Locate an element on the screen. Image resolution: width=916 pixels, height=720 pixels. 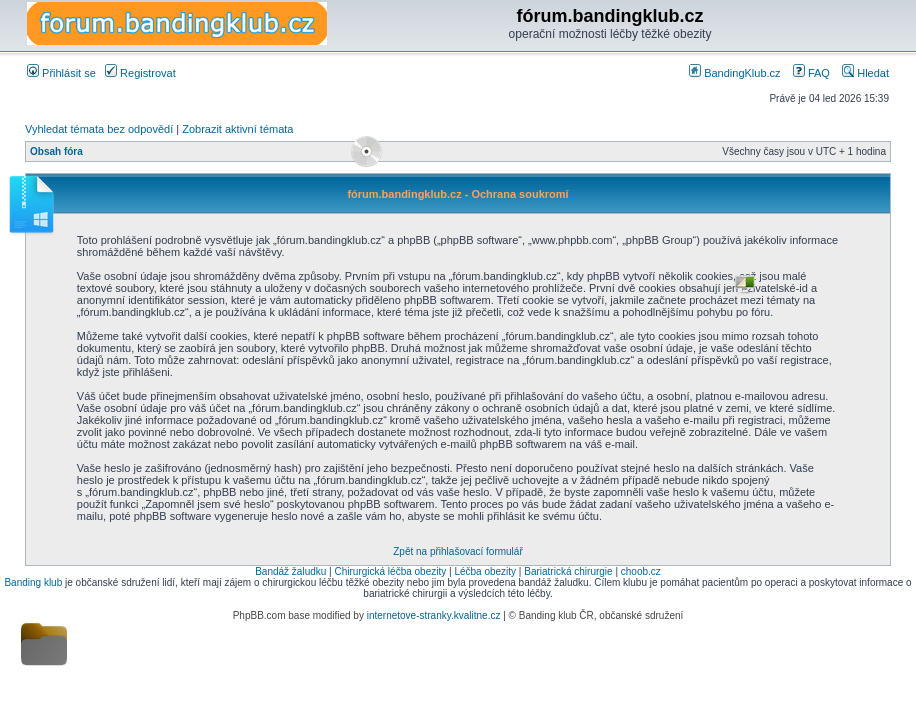
indicates a folder is ready to accept a dragged item is located at coordinates (44, 644).